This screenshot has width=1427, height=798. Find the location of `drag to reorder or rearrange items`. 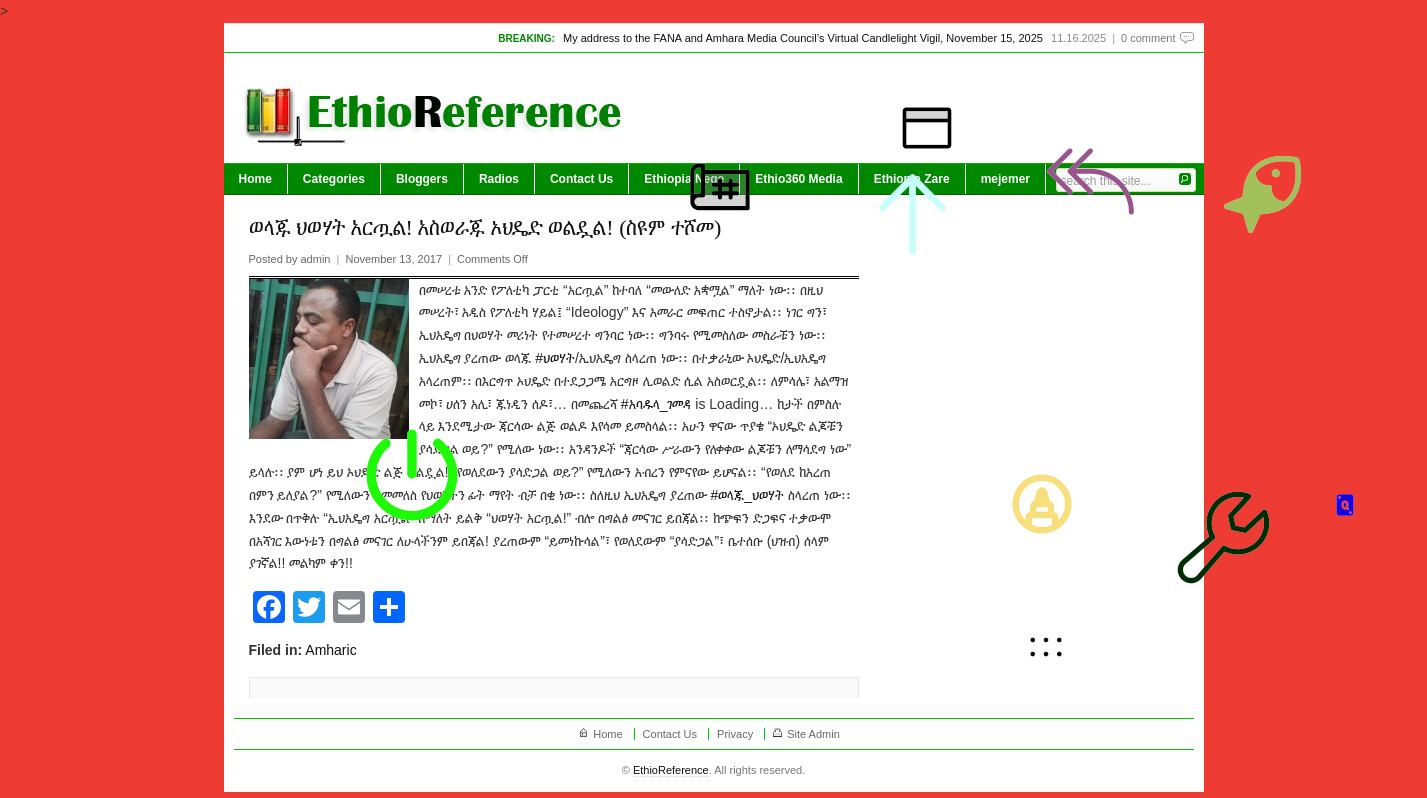

drag to reorder or rearrange items is located at coordinates (1046, 647).